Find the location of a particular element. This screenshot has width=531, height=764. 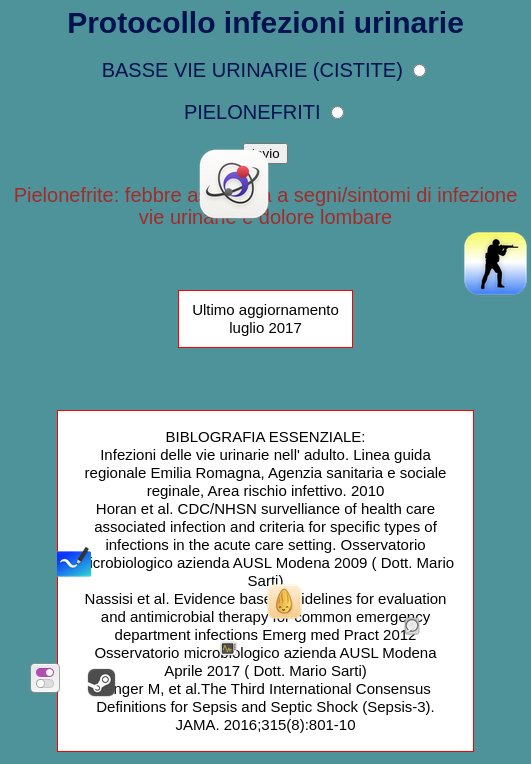

open mkvmerge video merging tool is located at coordinates (234, 184).